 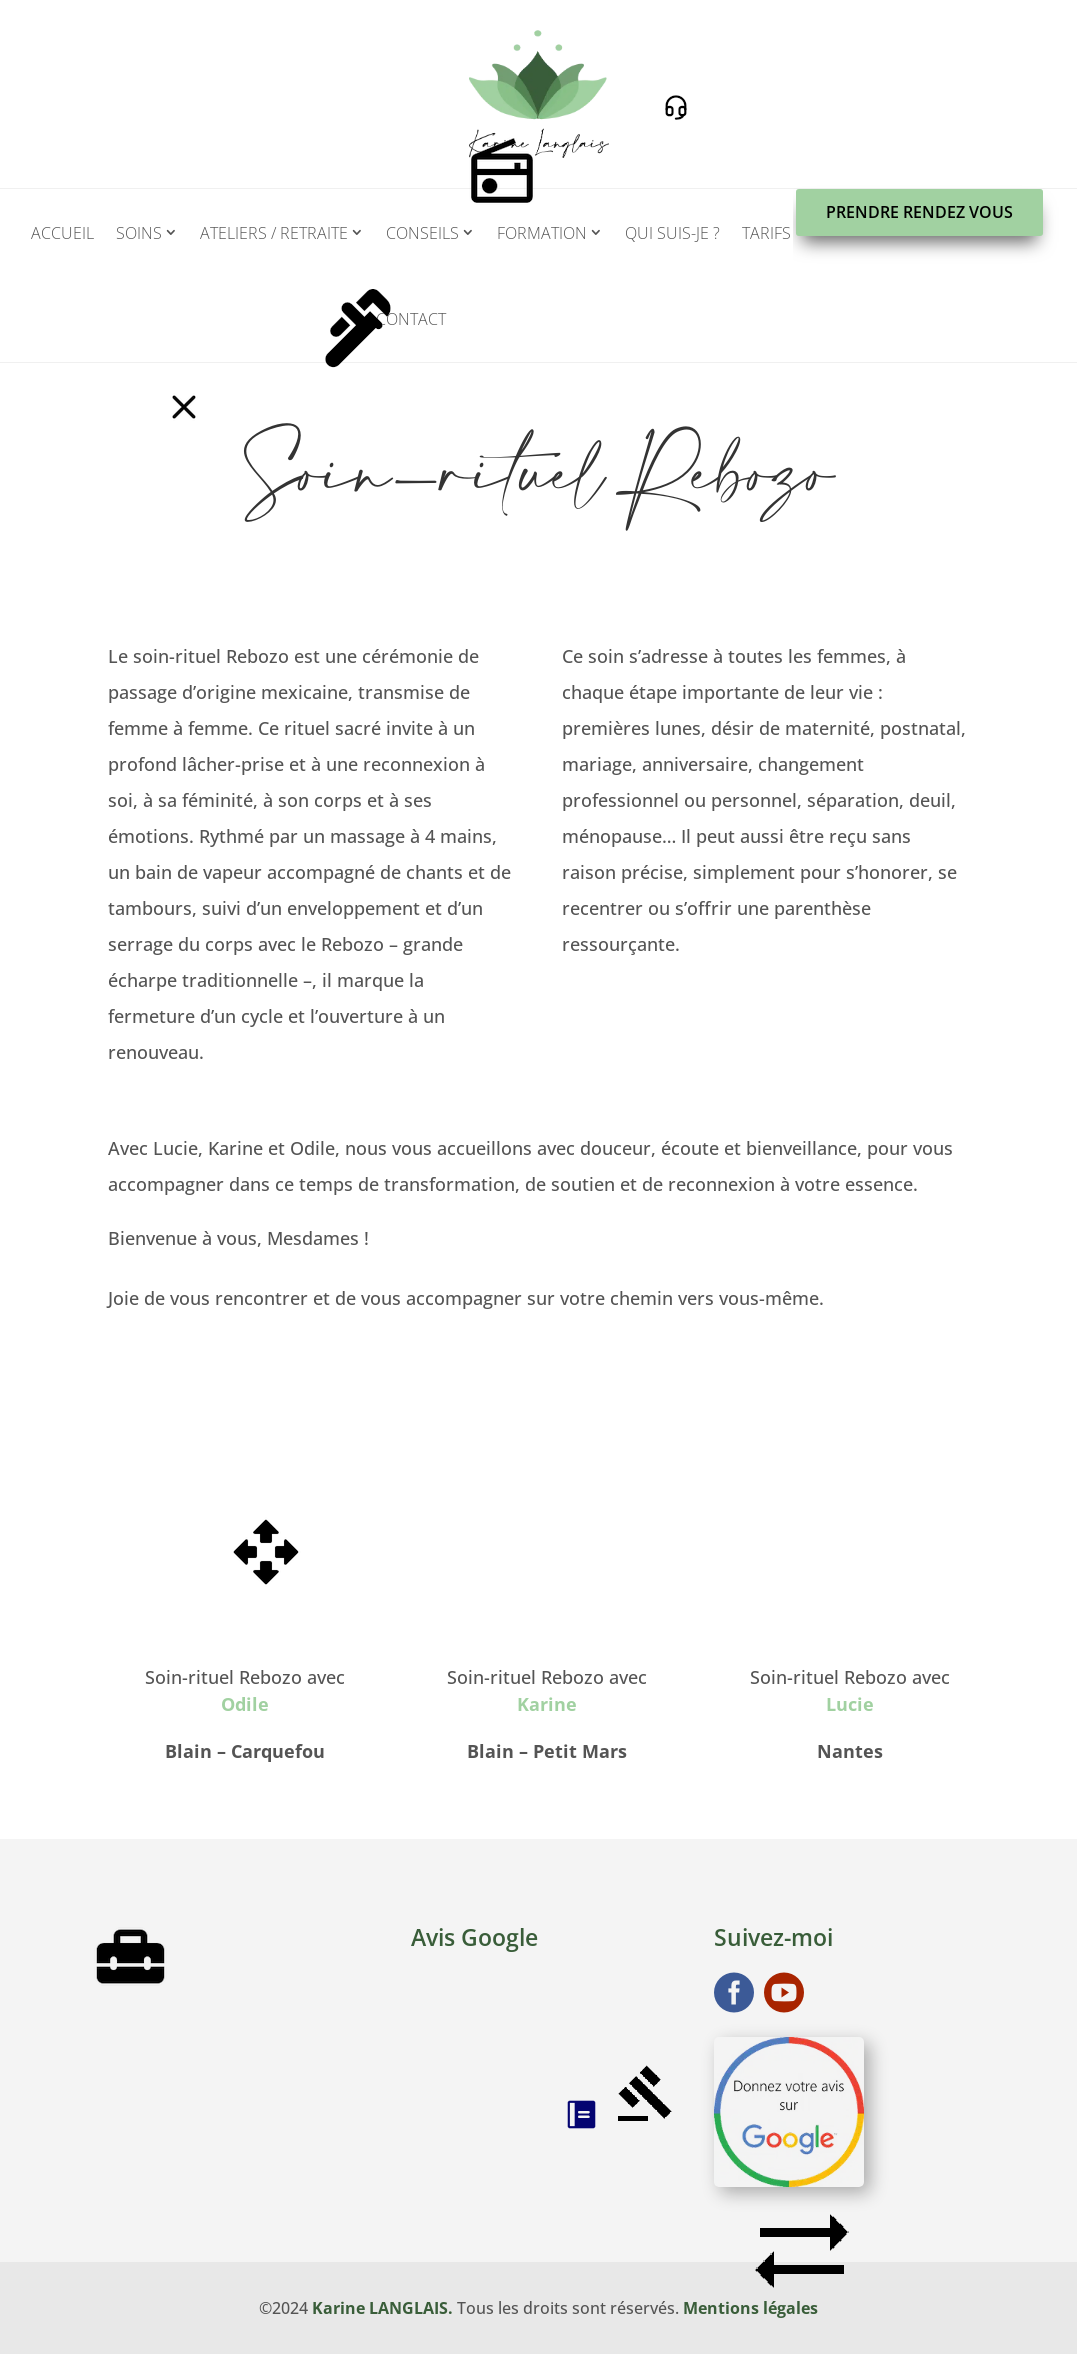 What do you see at coordinates (266, 1552) in the screenshot?
I see `move or reposition an element` at bounding box center [266, 1552].